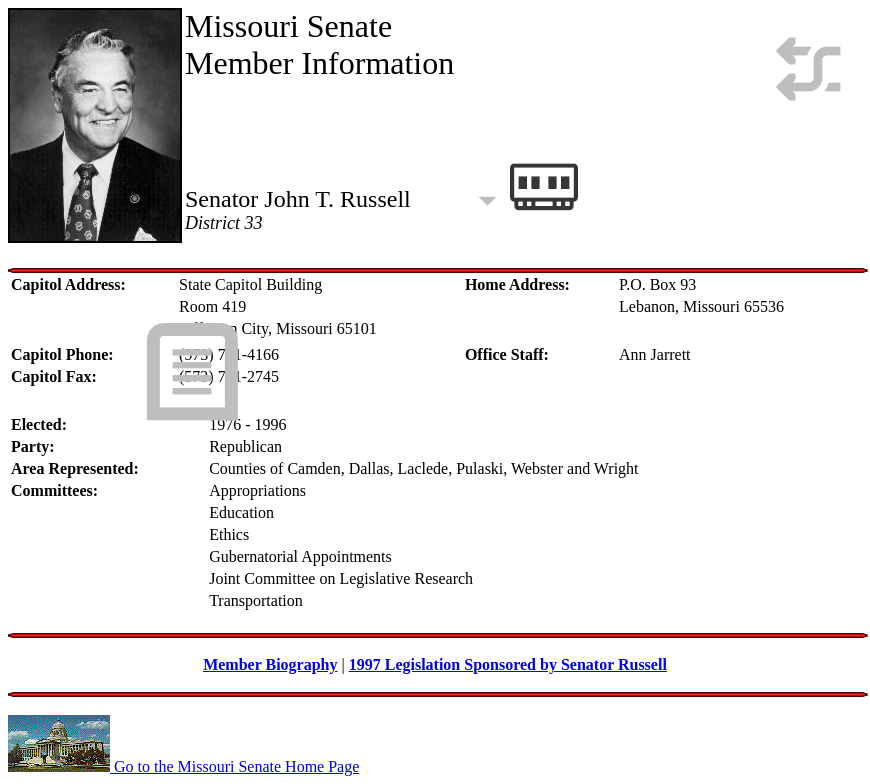 The height and width of the screenshot is (784, 870). Describe the element at coordinates (809, 69) in the screenshot. I see `shuffle playlist in right-to-left order` at that location.